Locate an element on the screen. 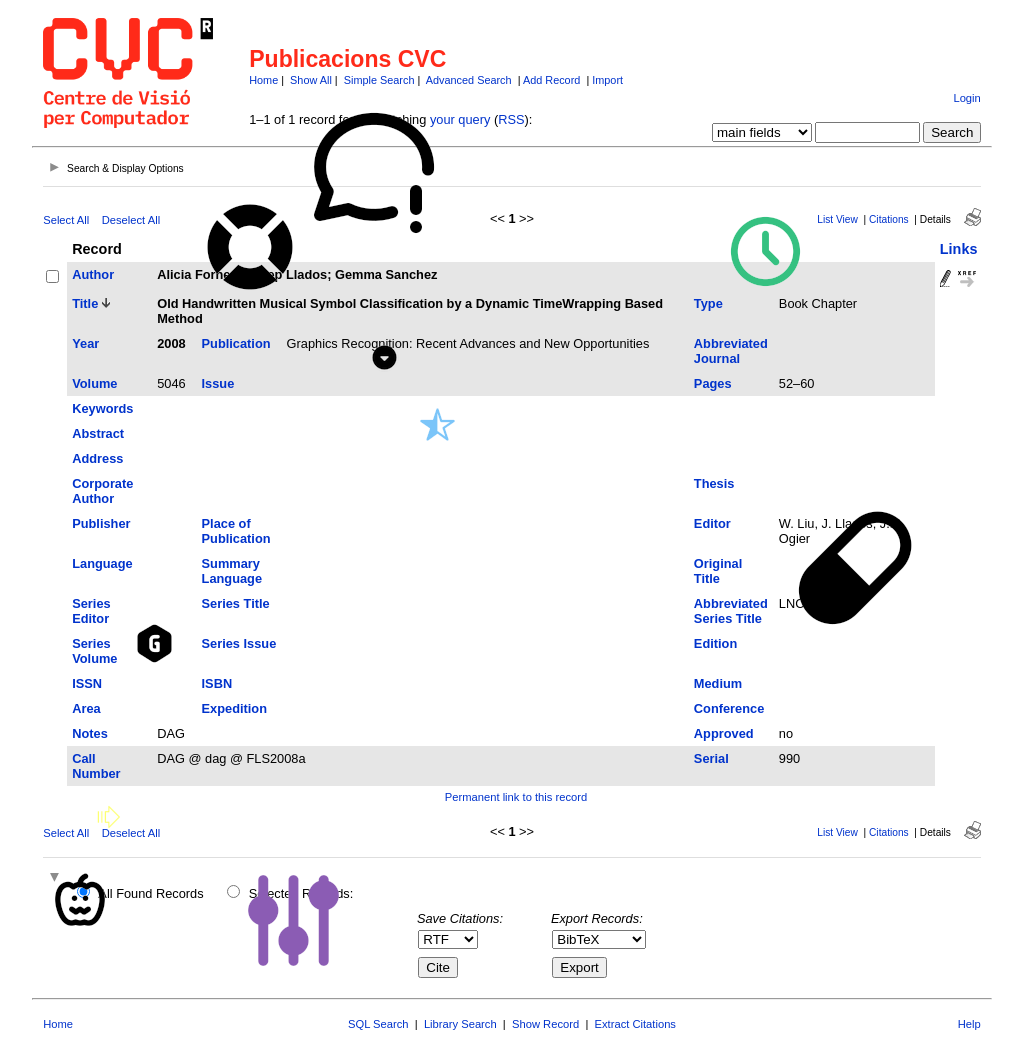  access halloween-themed content or settings is located at coordinates (80, 901).